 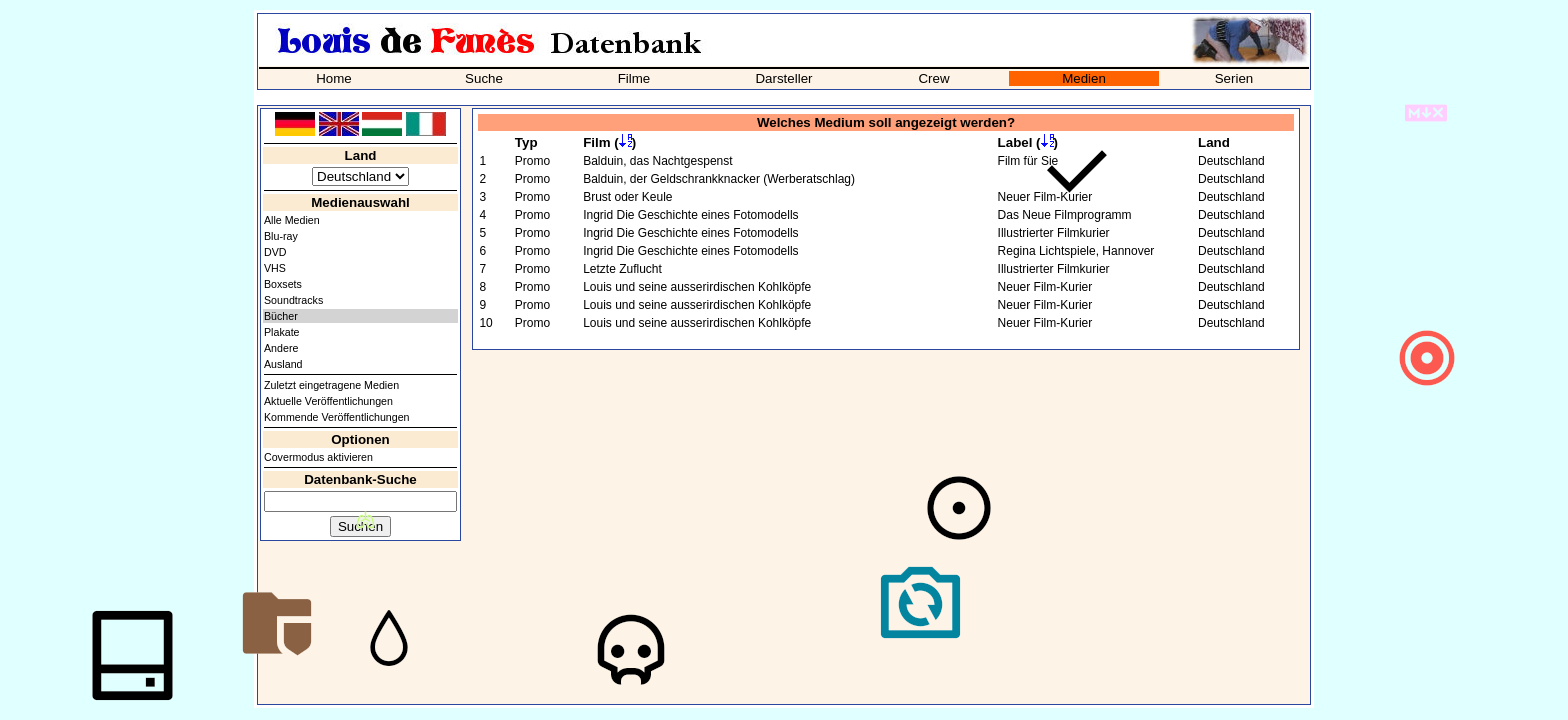 What do you see at coordinates (1426, 113) in the screenshot?
I see `MDX file format or project indicator` at bounding box center [1426, 113].